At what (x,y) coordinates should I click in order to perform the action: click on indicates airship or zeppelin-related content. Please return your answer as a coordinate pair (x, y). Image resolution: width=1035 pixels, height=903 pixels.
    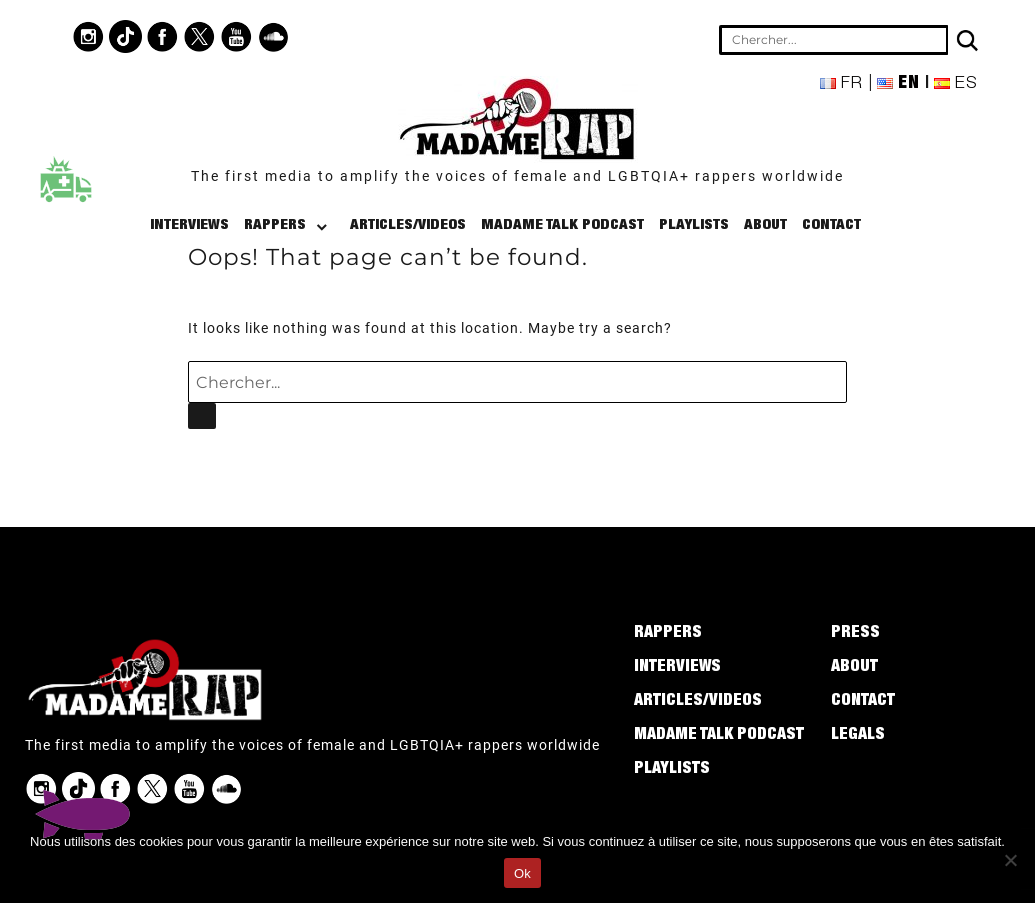
    Looking at the image, I should click on (82, 814).